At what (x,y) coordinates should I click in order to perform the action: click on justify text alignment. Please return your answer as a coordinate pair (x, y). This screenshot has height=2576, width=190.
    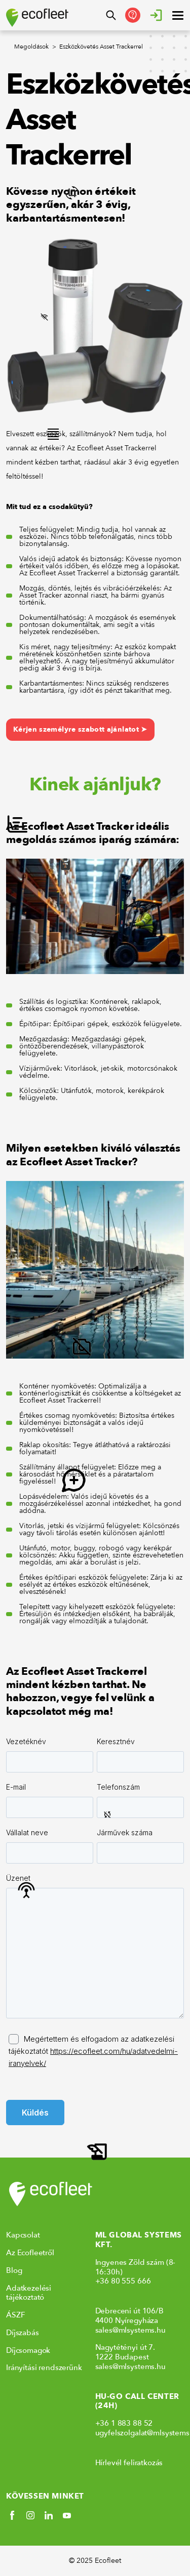
    Looking at the image, I should click on (53, 434).